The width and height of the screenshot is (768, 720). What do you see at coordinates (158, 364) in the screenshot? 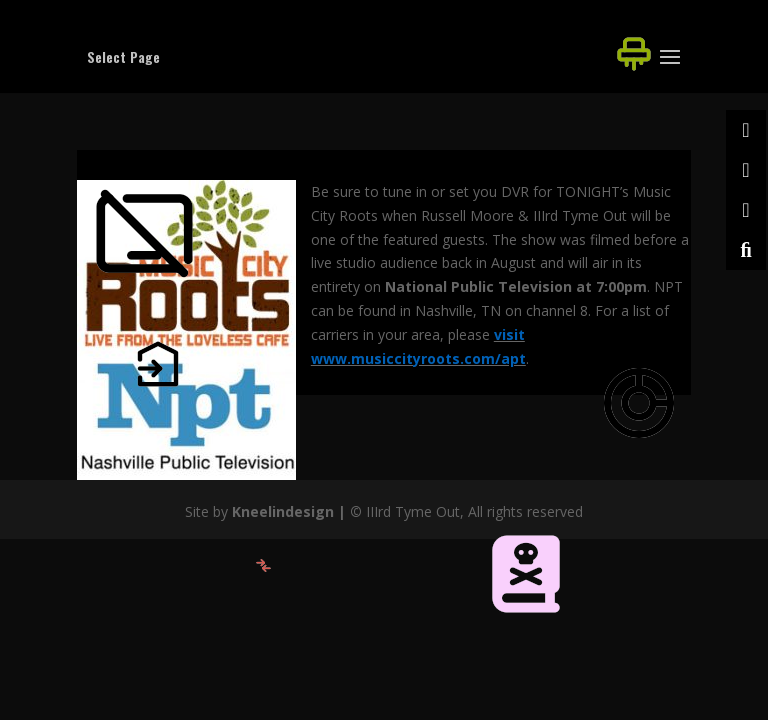
I see `transfer funds or items into an account` at bounding box center [158, 364].